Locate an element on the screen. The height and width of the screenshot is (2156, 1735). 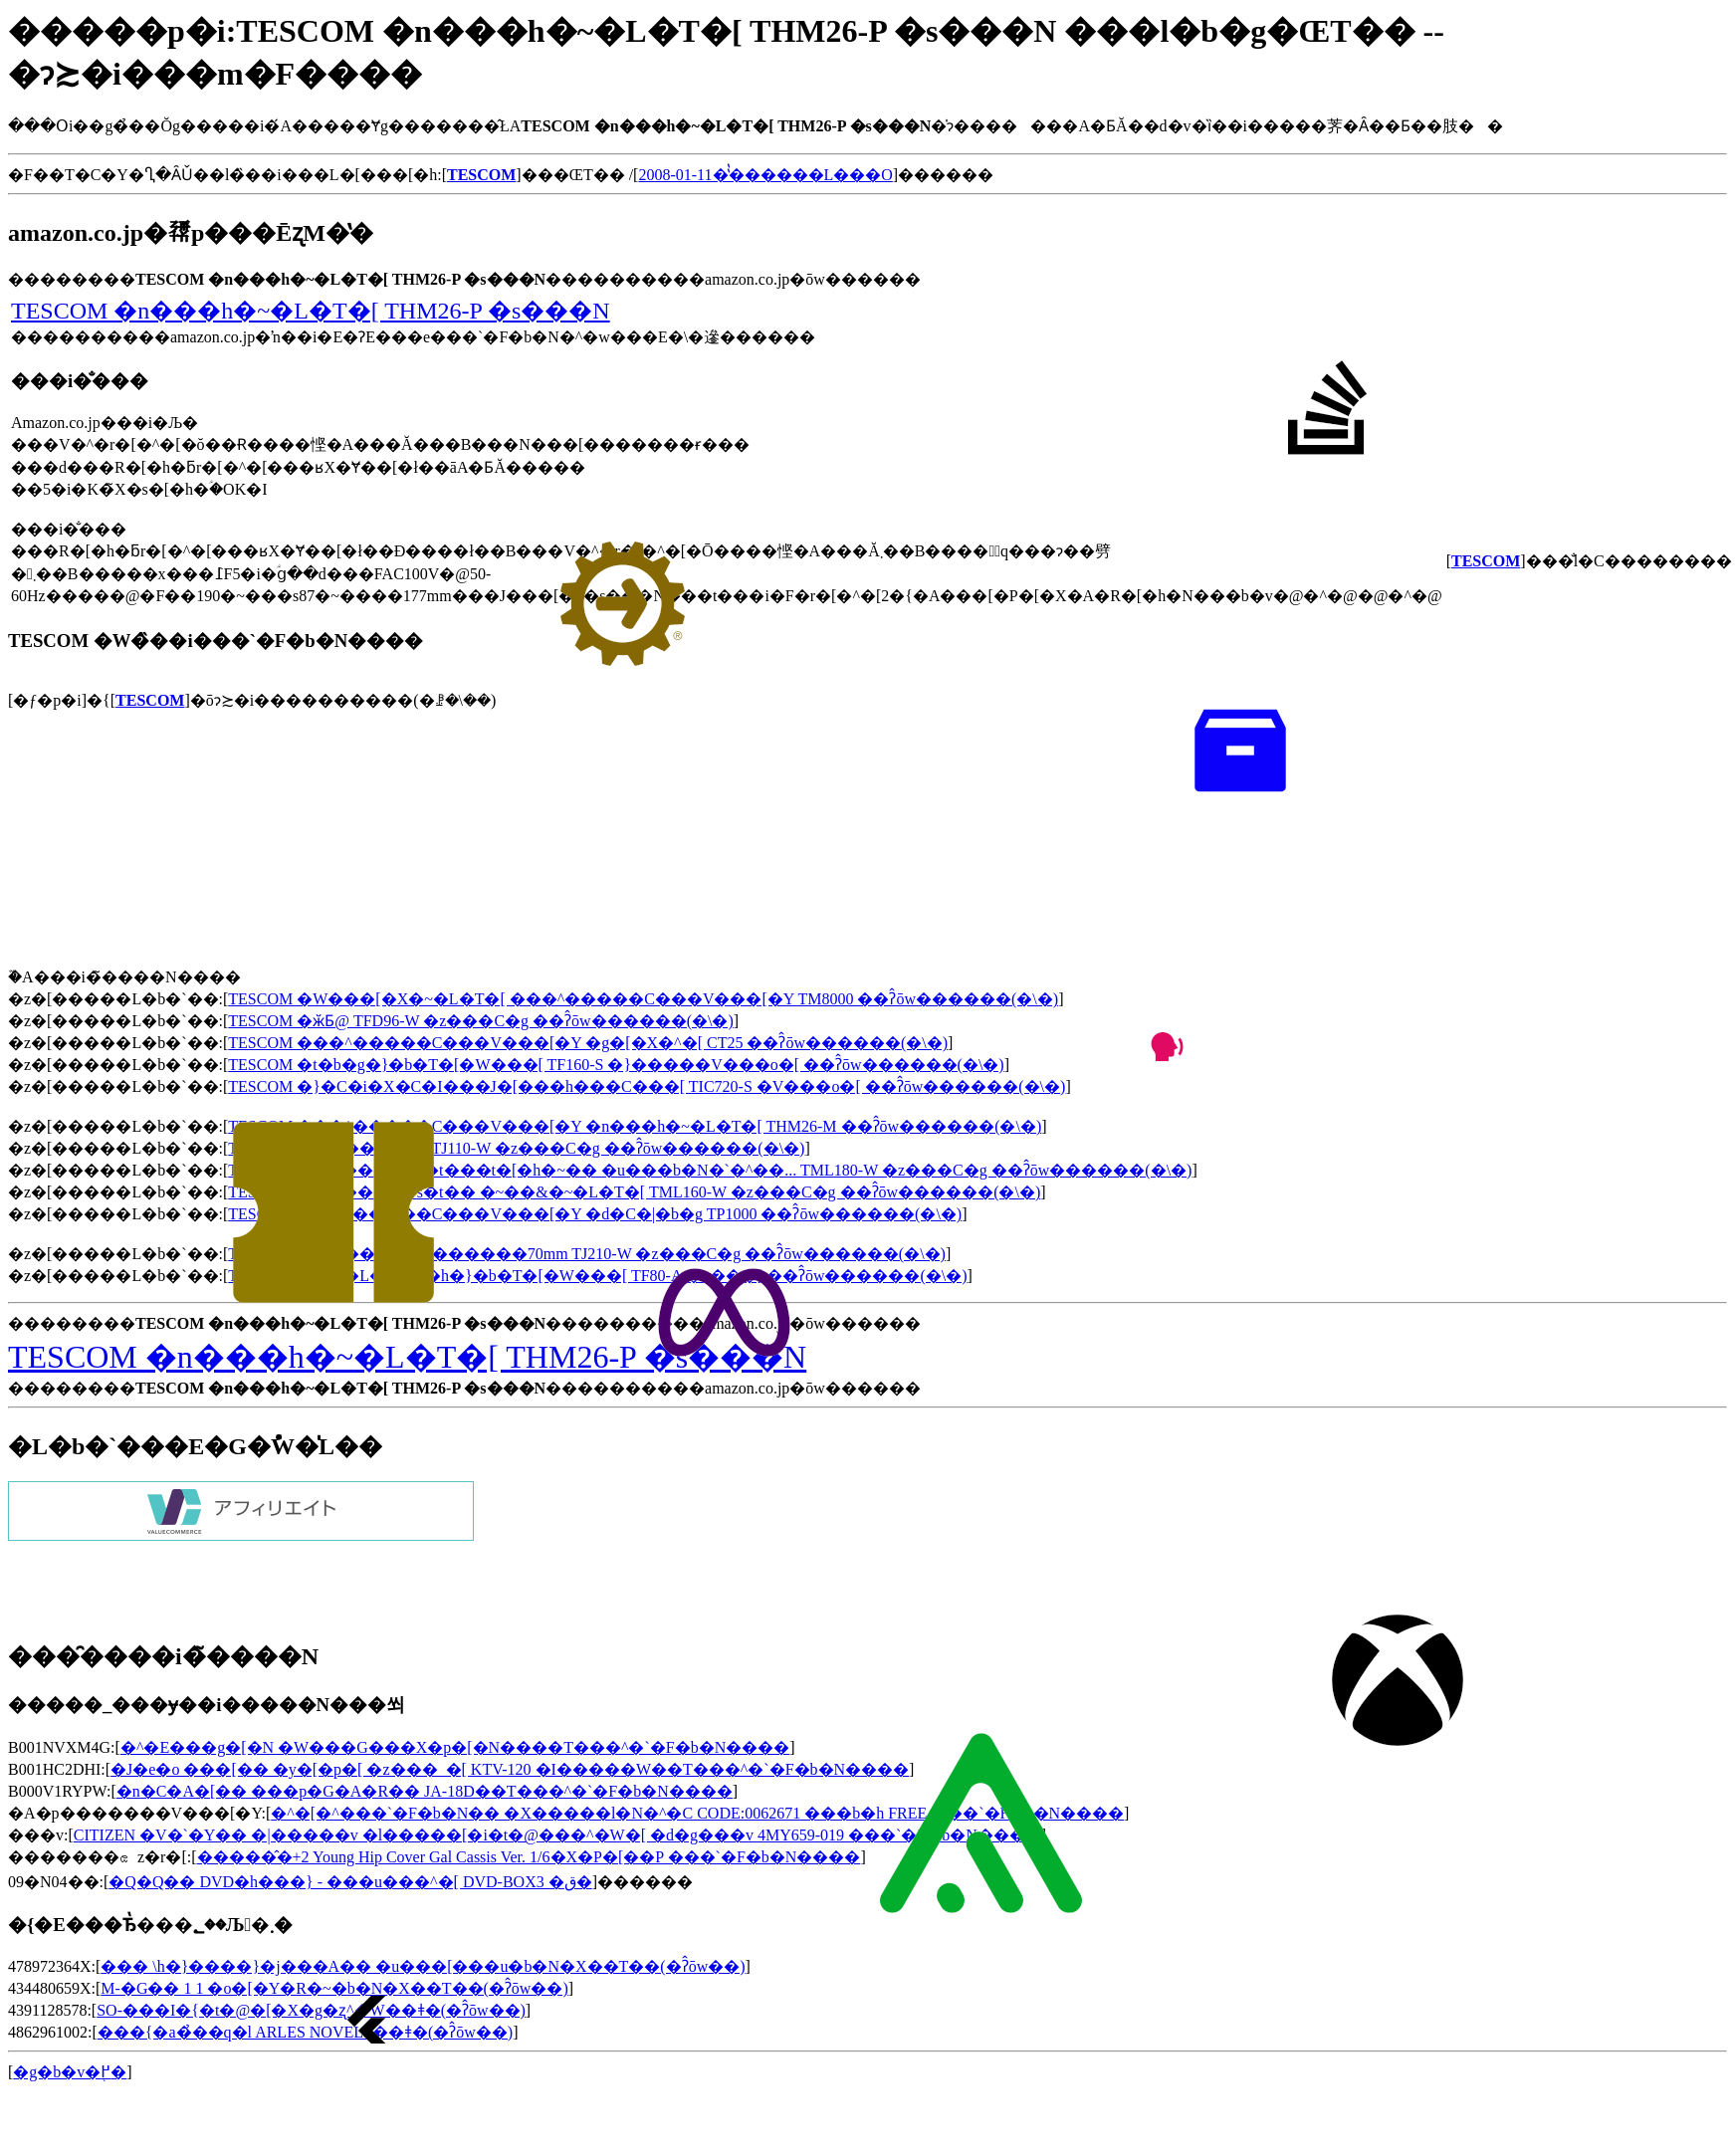
open aegis authenticator app is located at coordinates (980, 1823).